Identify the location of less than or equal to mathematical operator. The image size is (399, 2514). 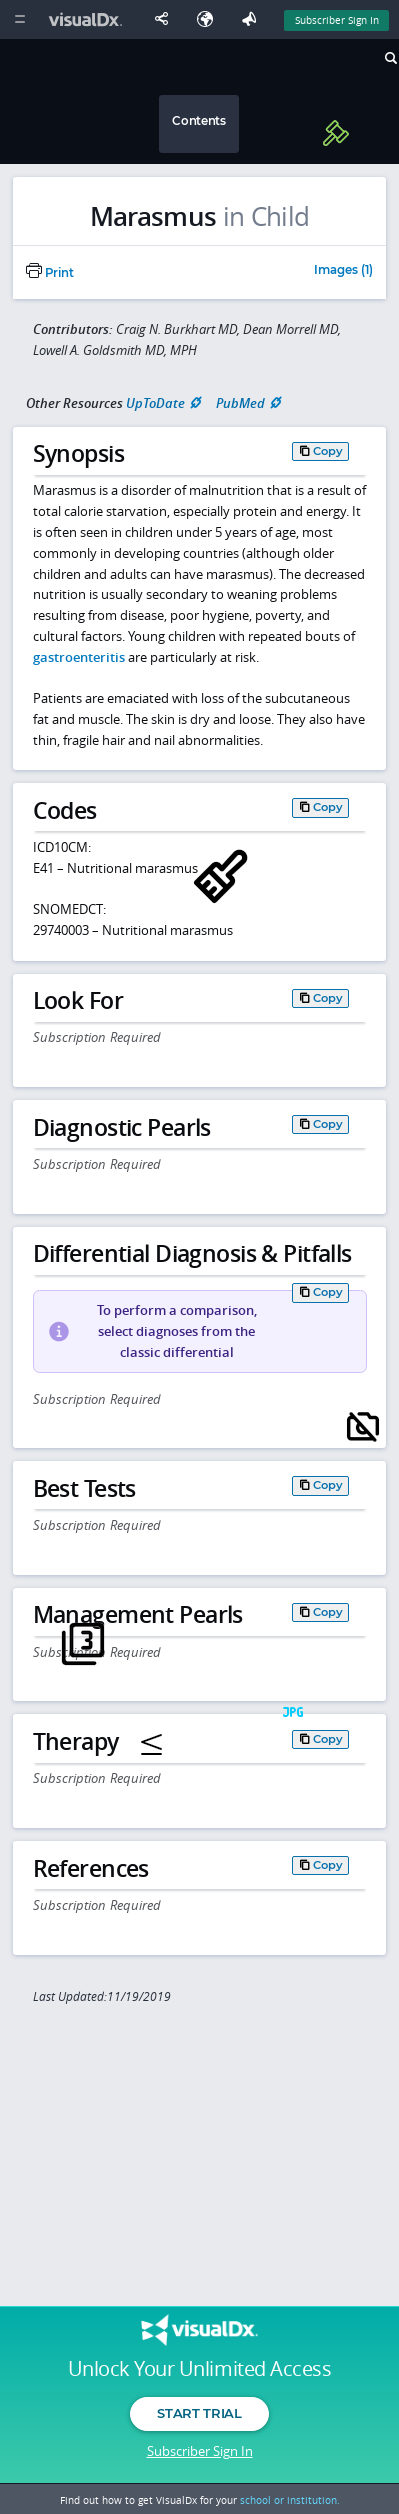
(152, 1745).